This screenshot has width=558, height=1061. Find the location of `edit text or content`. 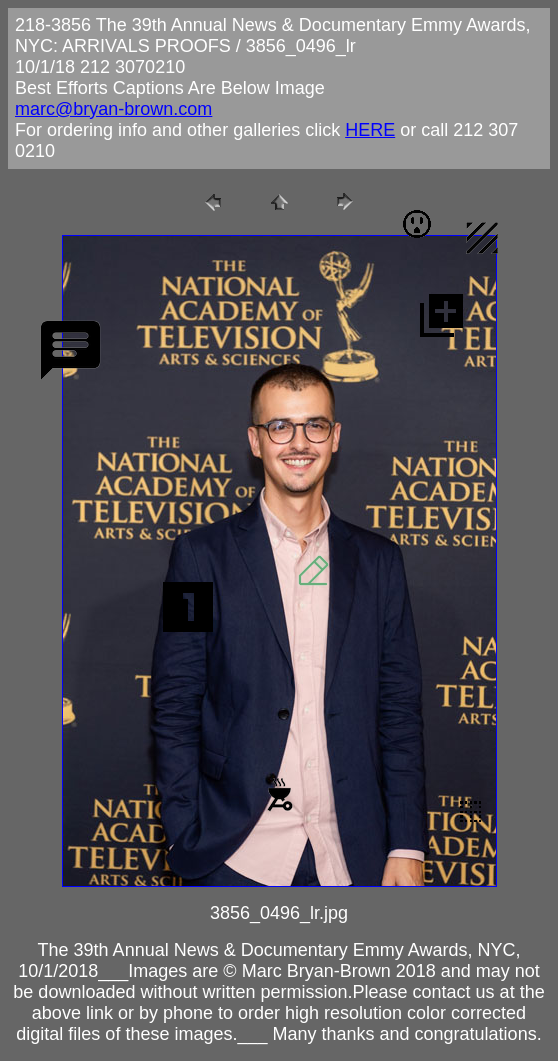

edit text or content is located at coordinates (313, 571).